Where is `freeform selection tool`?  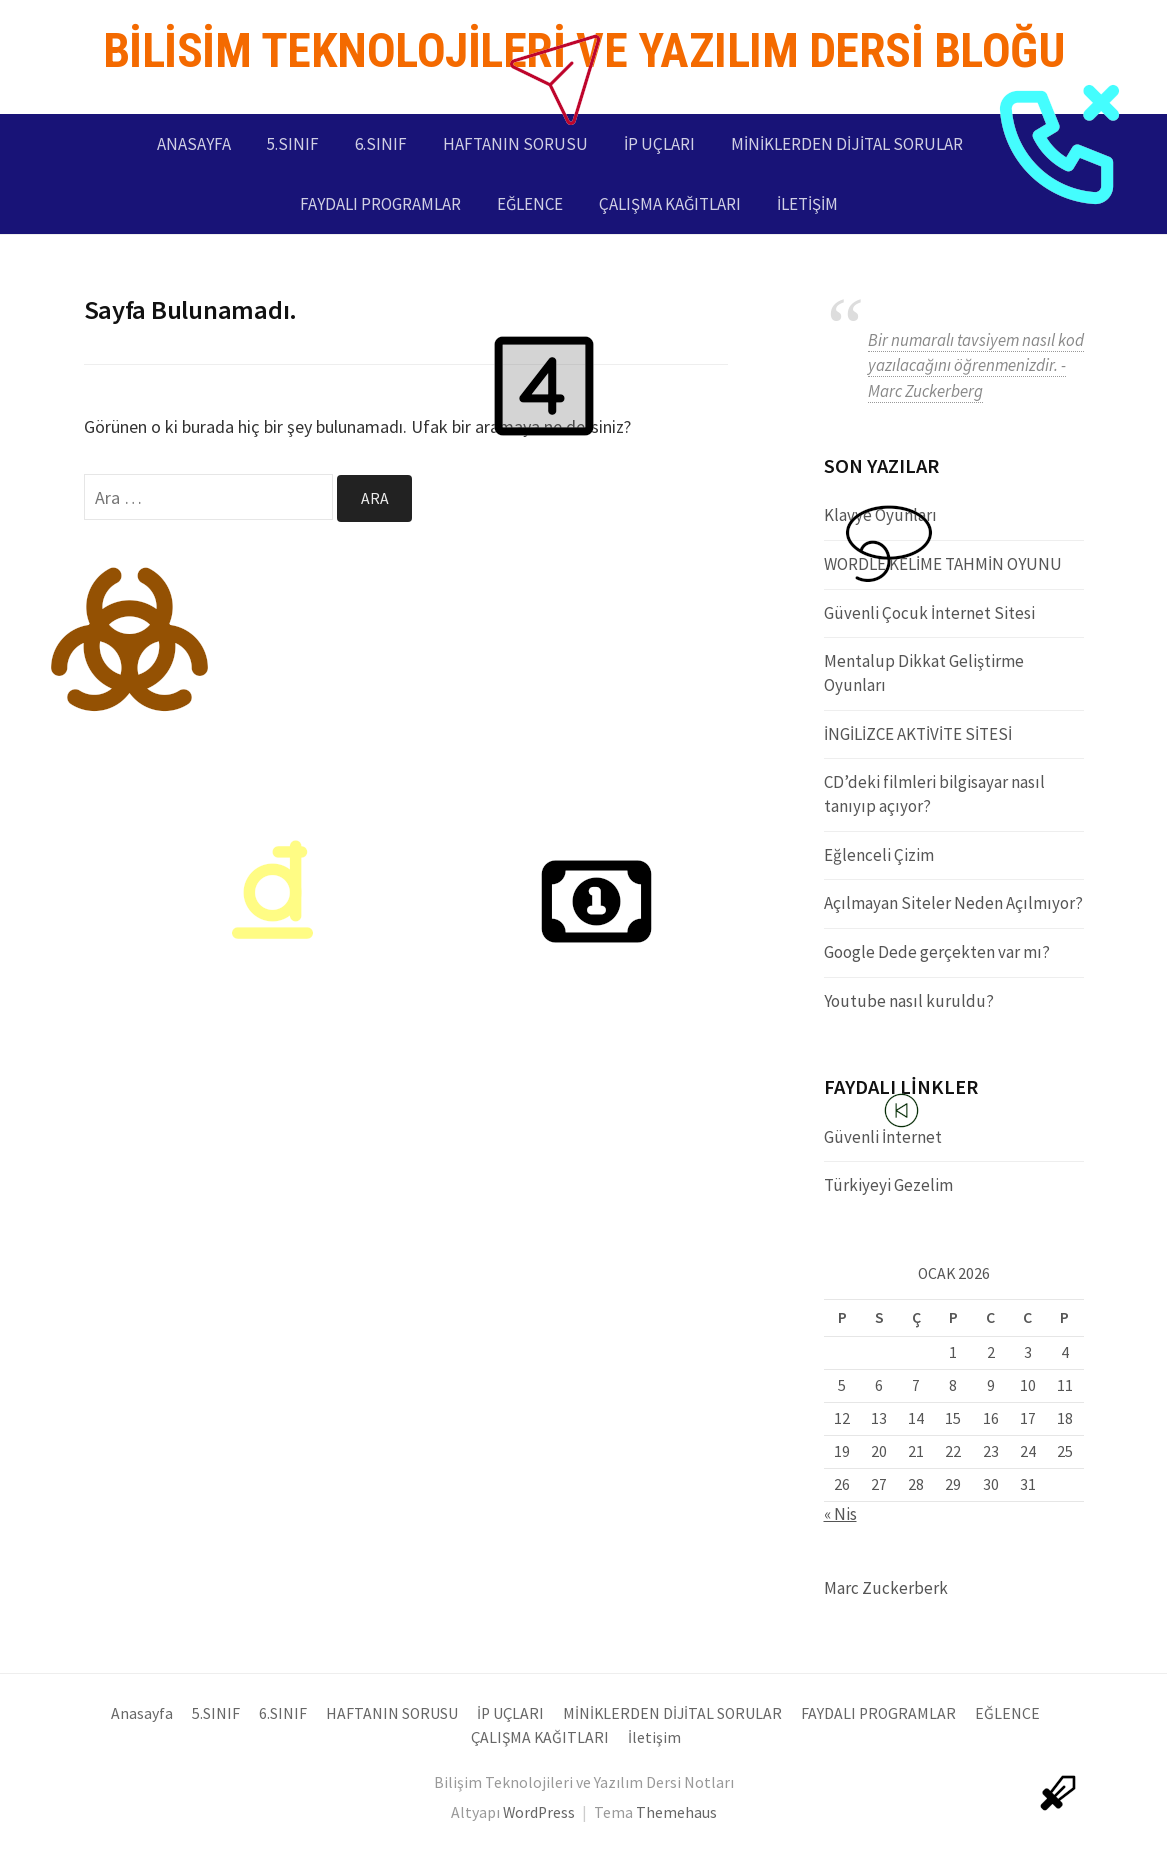 freeform selection tool is located at coordinates (889, 539).